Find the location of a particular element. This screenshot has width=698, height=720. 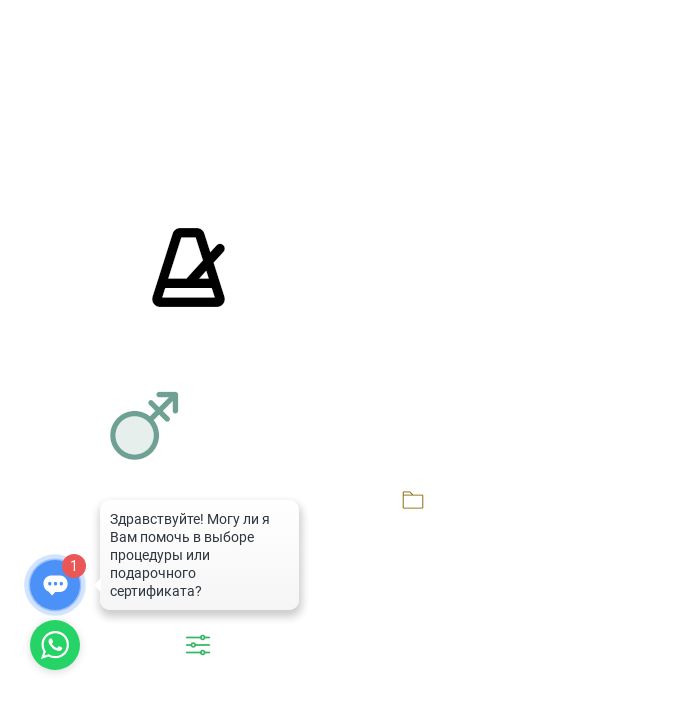

open folder to view files is located at coordinates (413, 500).